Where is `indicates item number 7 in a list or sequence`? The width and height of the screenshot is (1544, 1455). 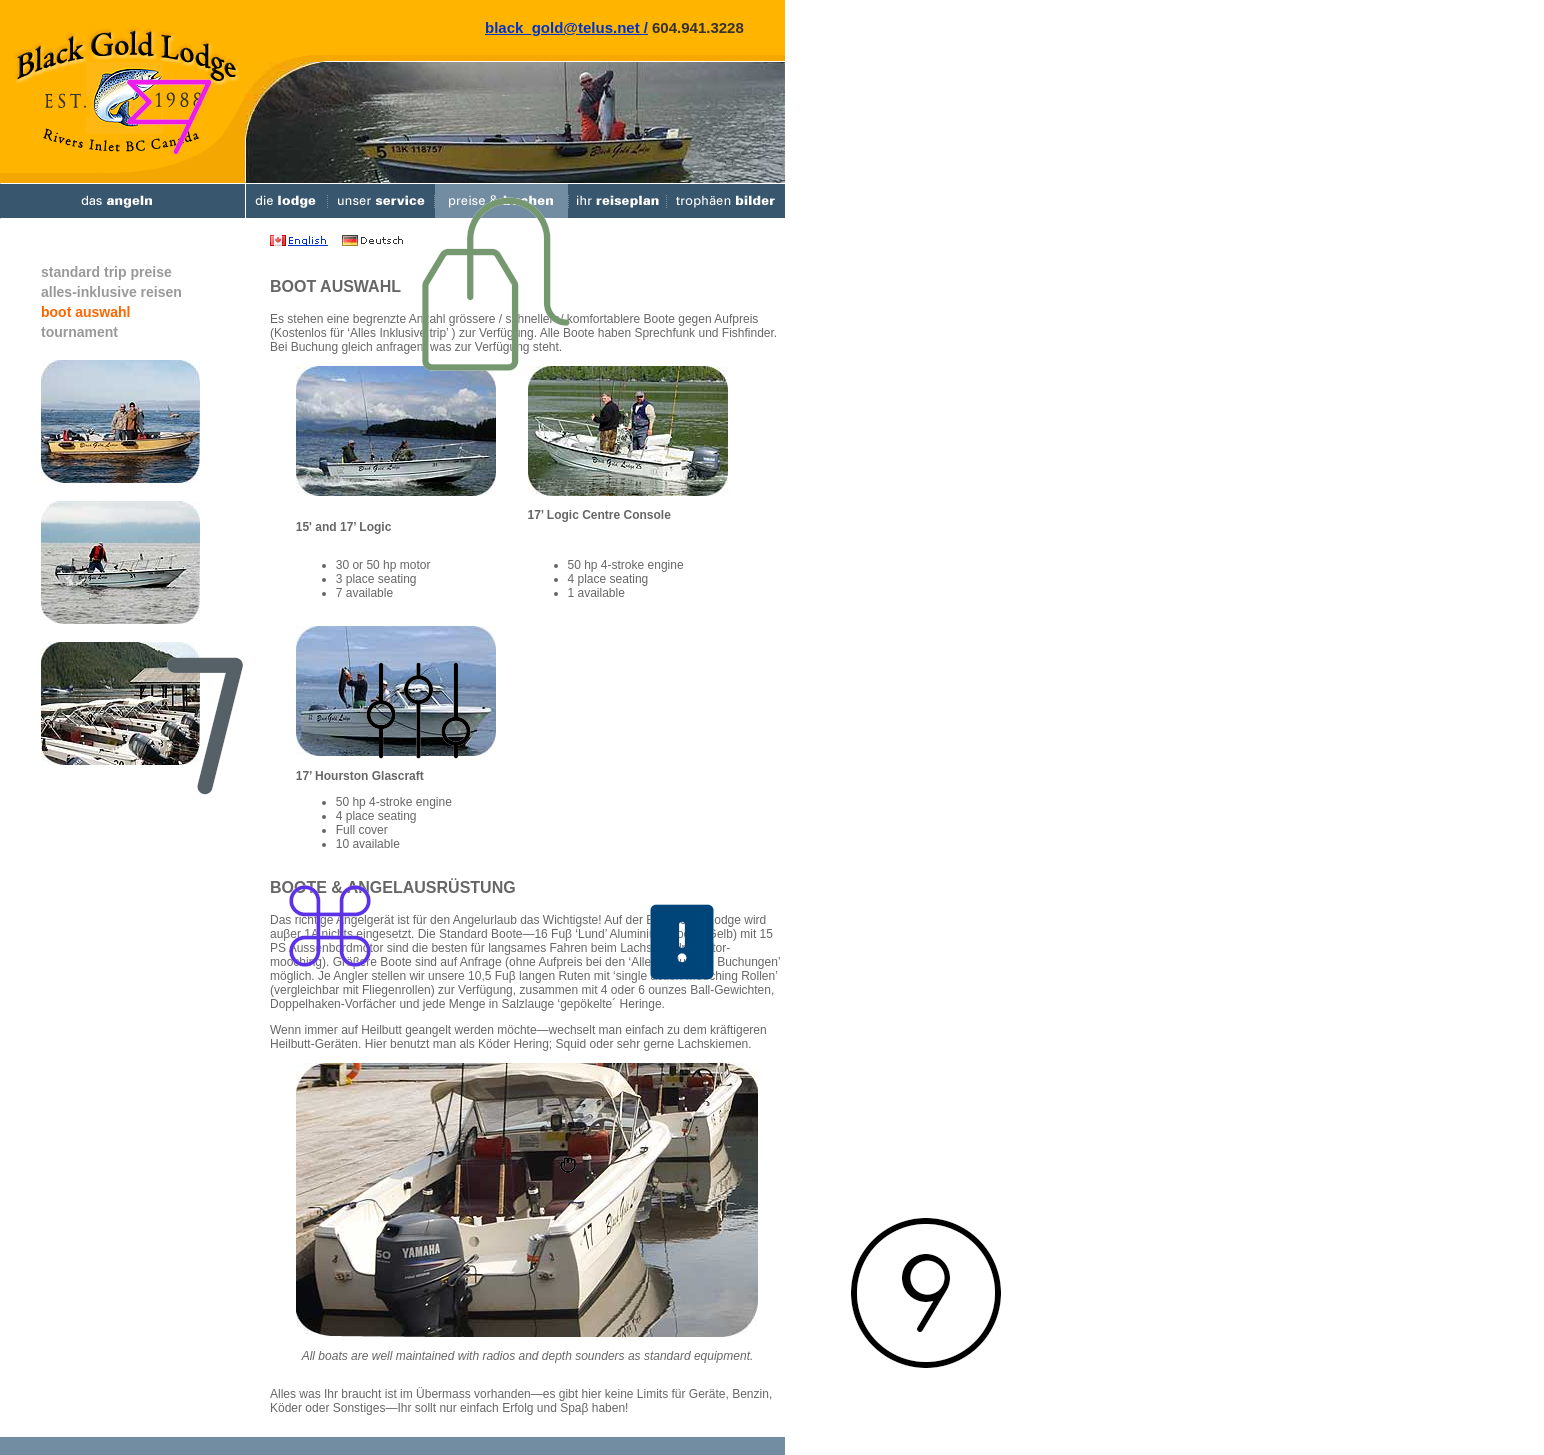
indicates item number 7 in a list or sequence is located at coordinates (205, 726).